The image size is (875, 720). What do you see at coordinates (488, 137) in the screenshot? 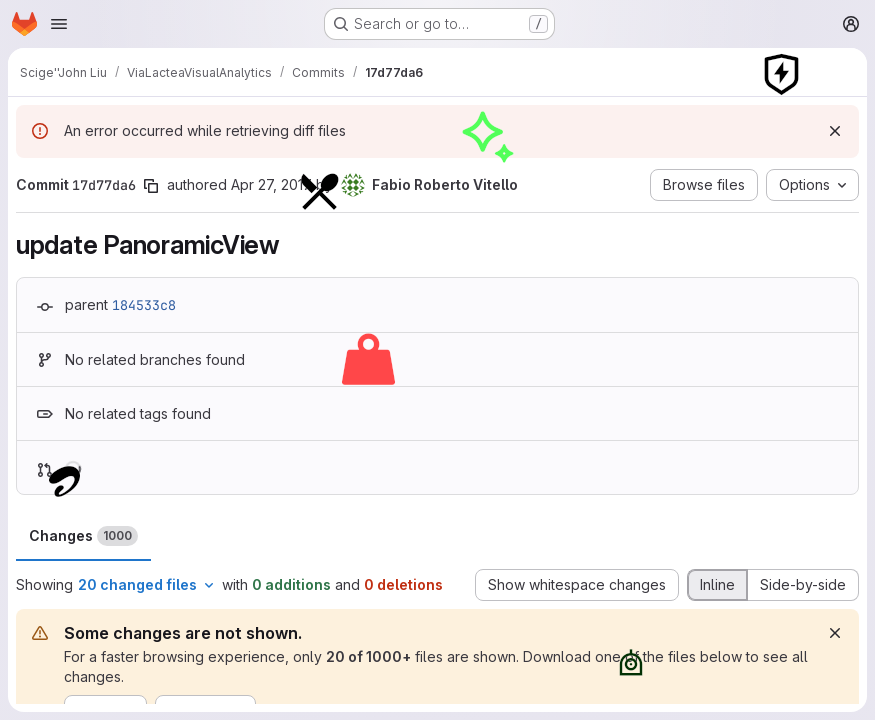
I see `open Google Bard AI assistant` at bounding box center [488, 137].